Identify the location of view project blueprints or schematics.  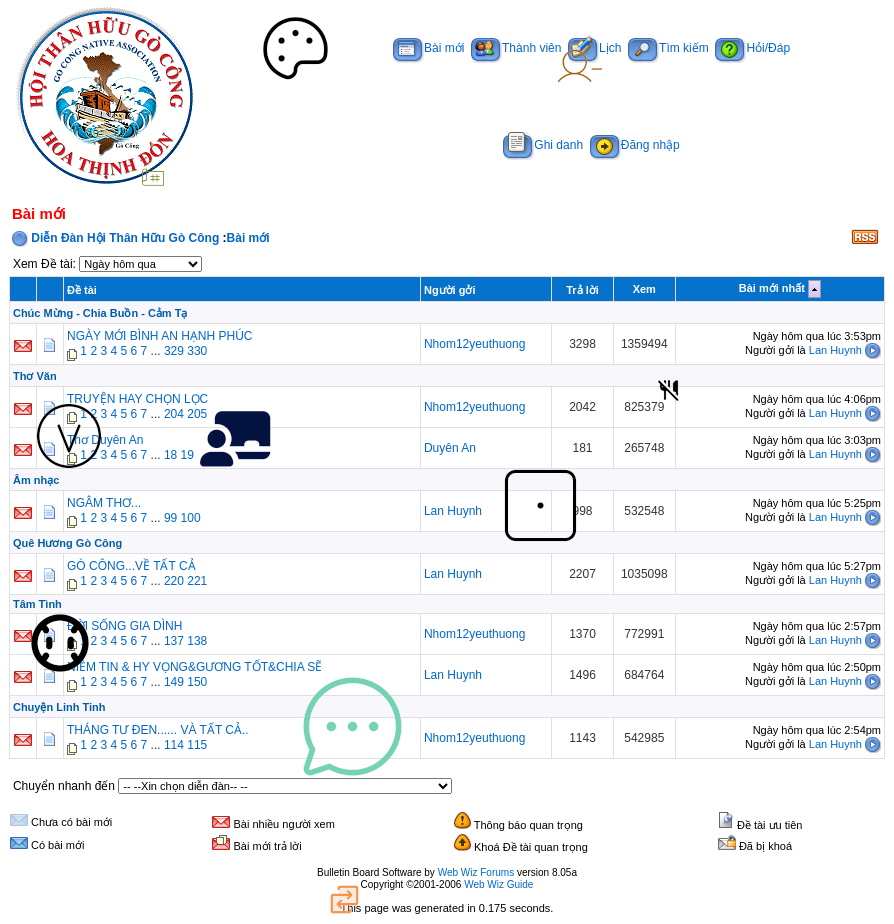
(153, 178).